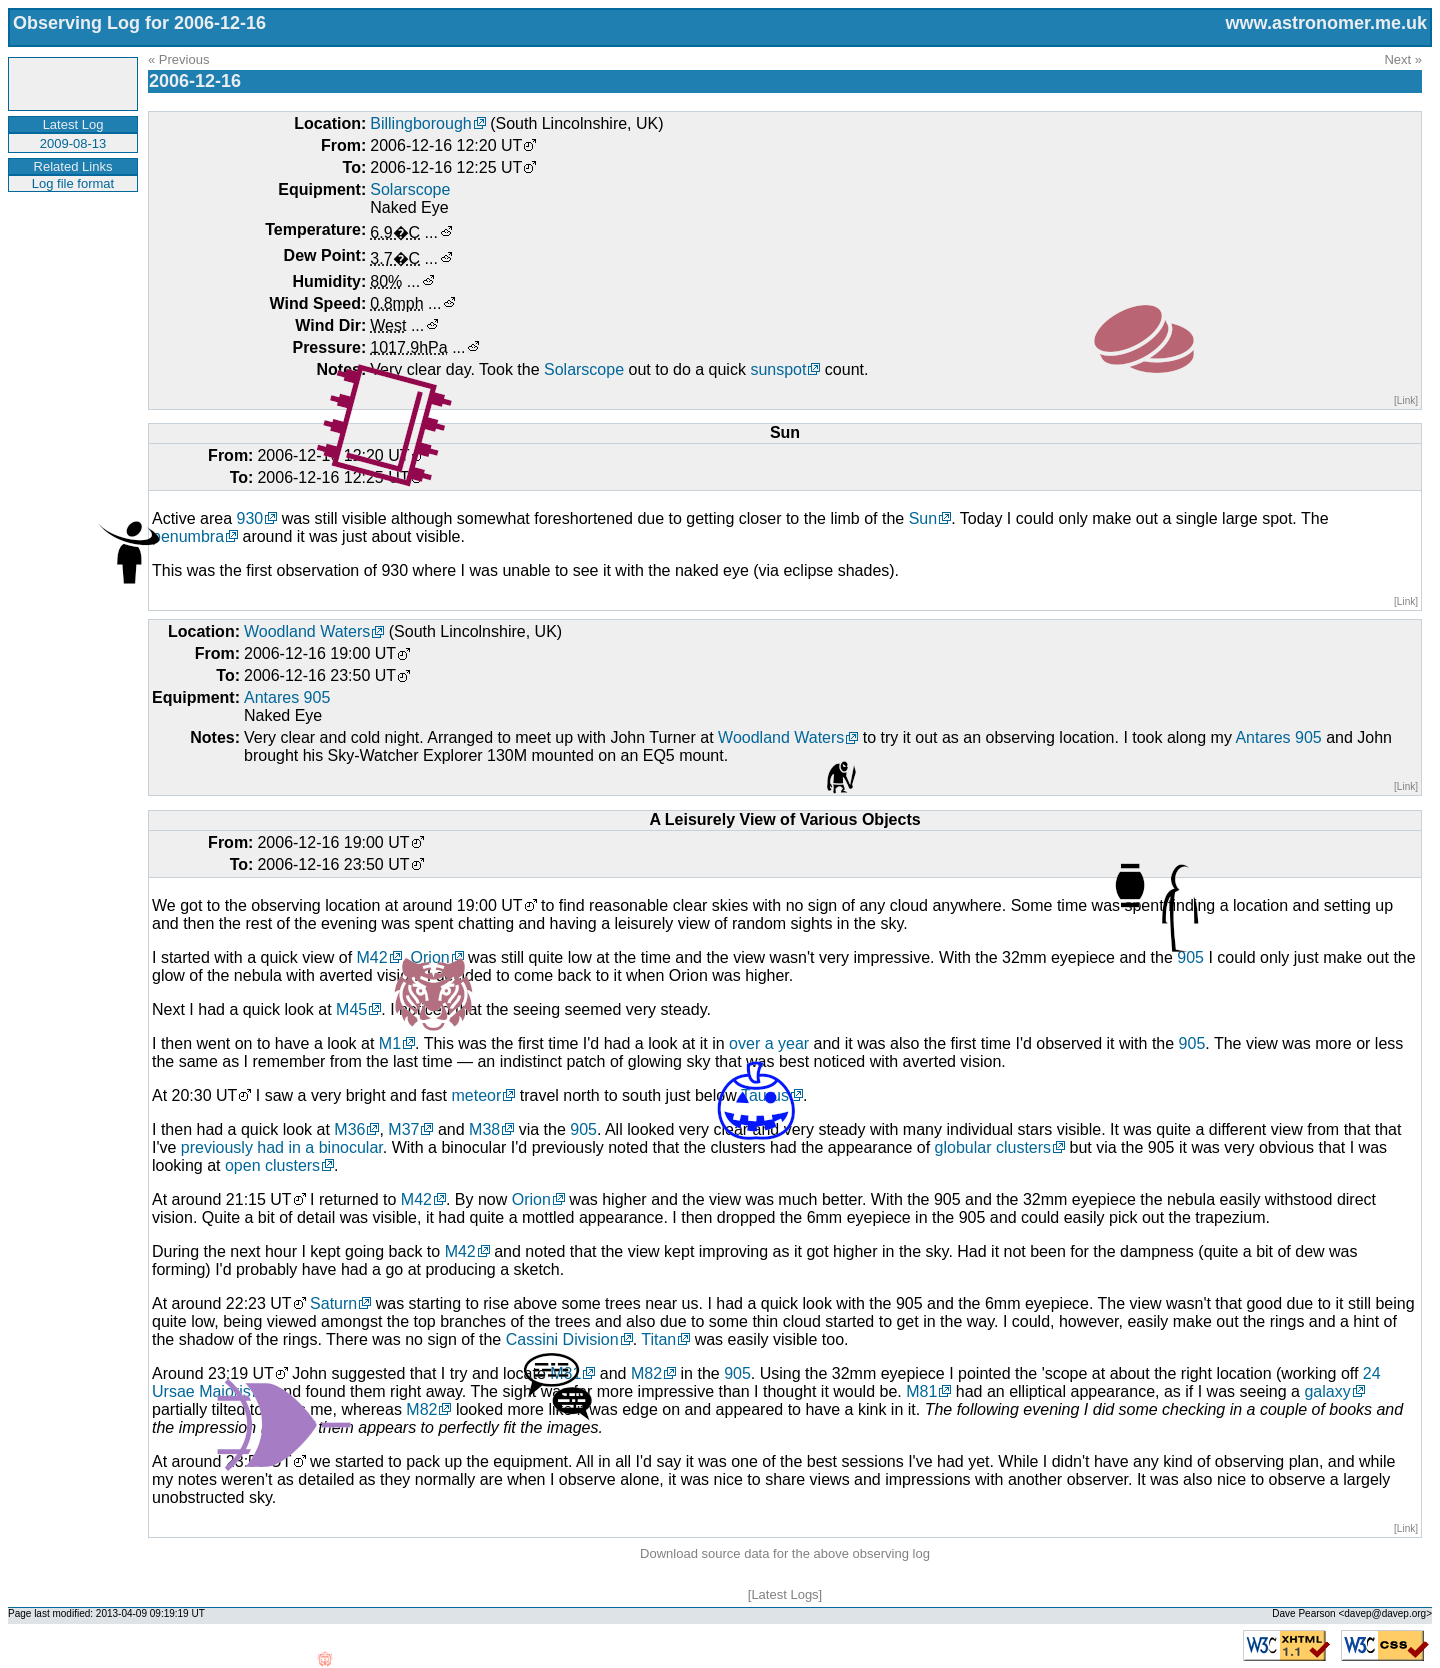  What do you see at coordinates (841, 777) in the screenshot?
I see `enemy minion character in a game interface` at bounding box center [841, 777].